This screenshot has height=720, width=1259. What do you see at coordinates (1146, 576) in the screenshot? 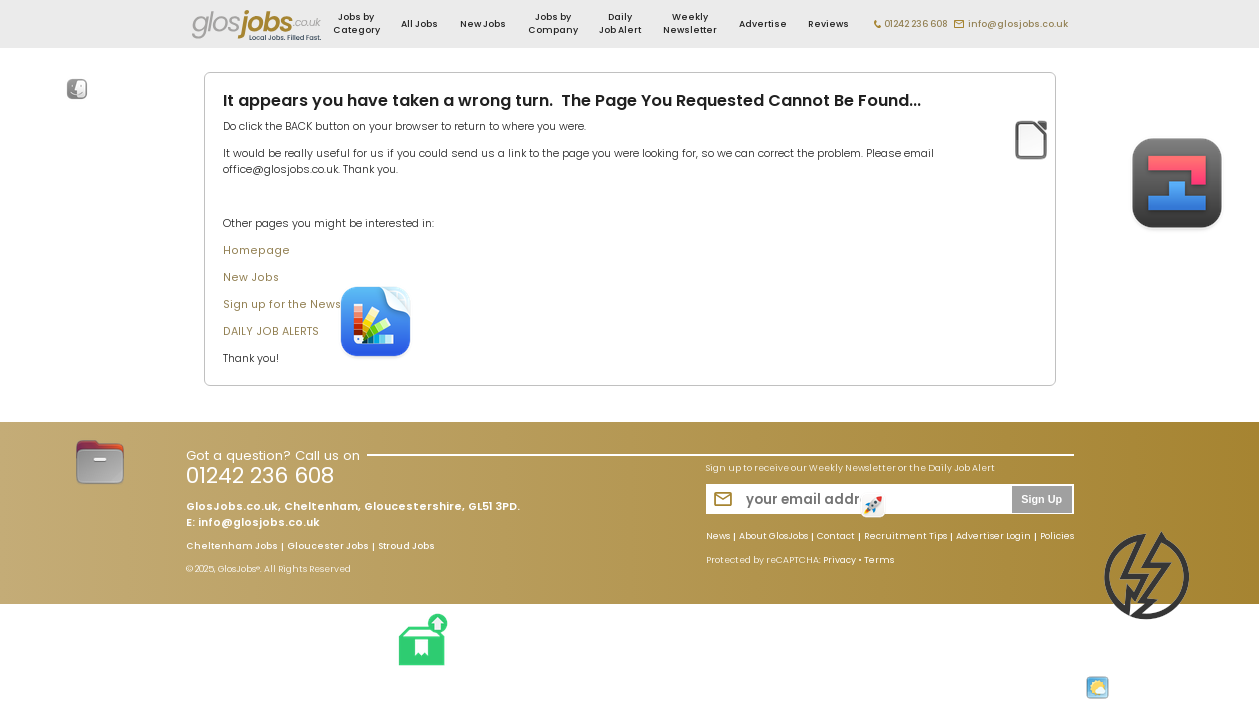
I see `access thunderbolt port settings` at bounding box center [1146, 576].